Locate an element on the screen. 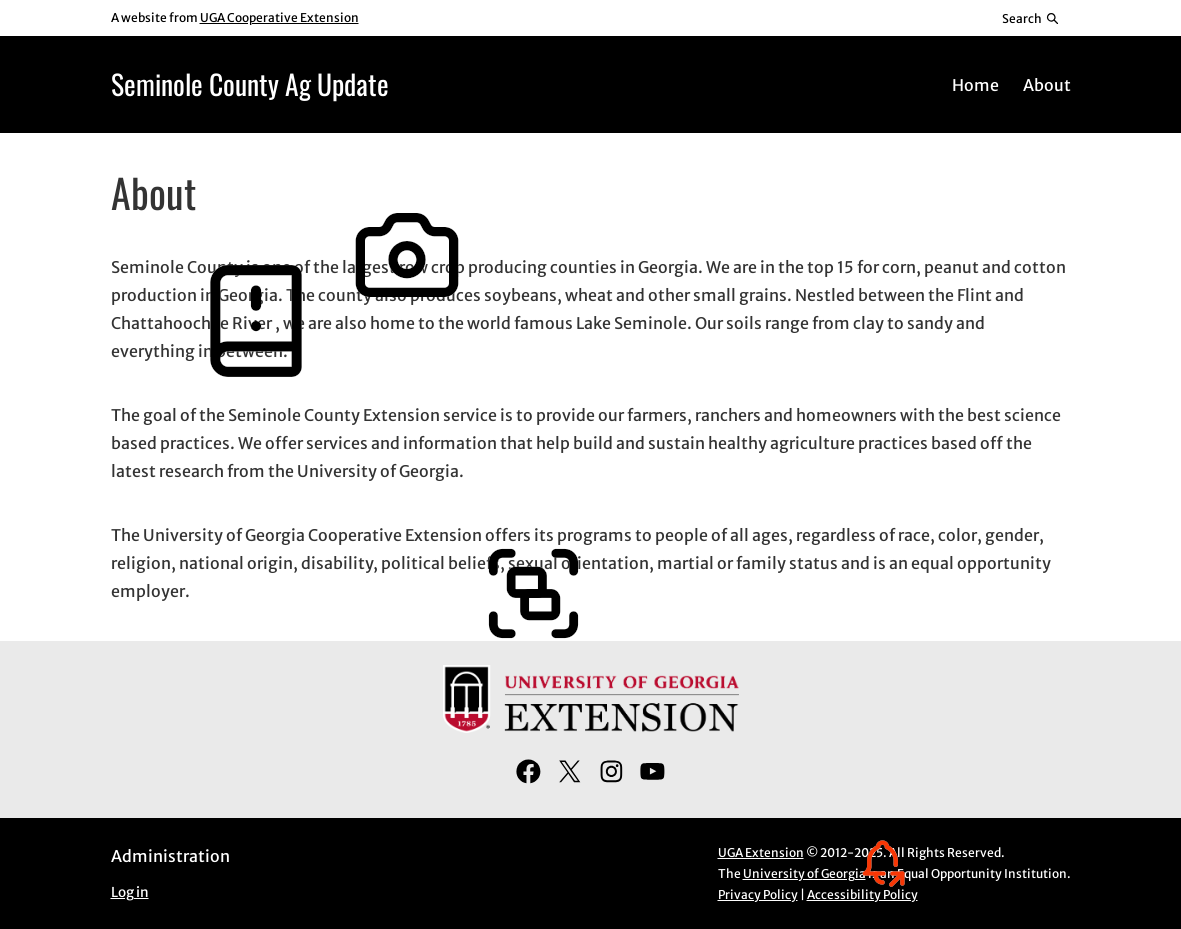 The width and height of the screenshot is (1181, 929). share notification settings is located at coordinates (882, 862).